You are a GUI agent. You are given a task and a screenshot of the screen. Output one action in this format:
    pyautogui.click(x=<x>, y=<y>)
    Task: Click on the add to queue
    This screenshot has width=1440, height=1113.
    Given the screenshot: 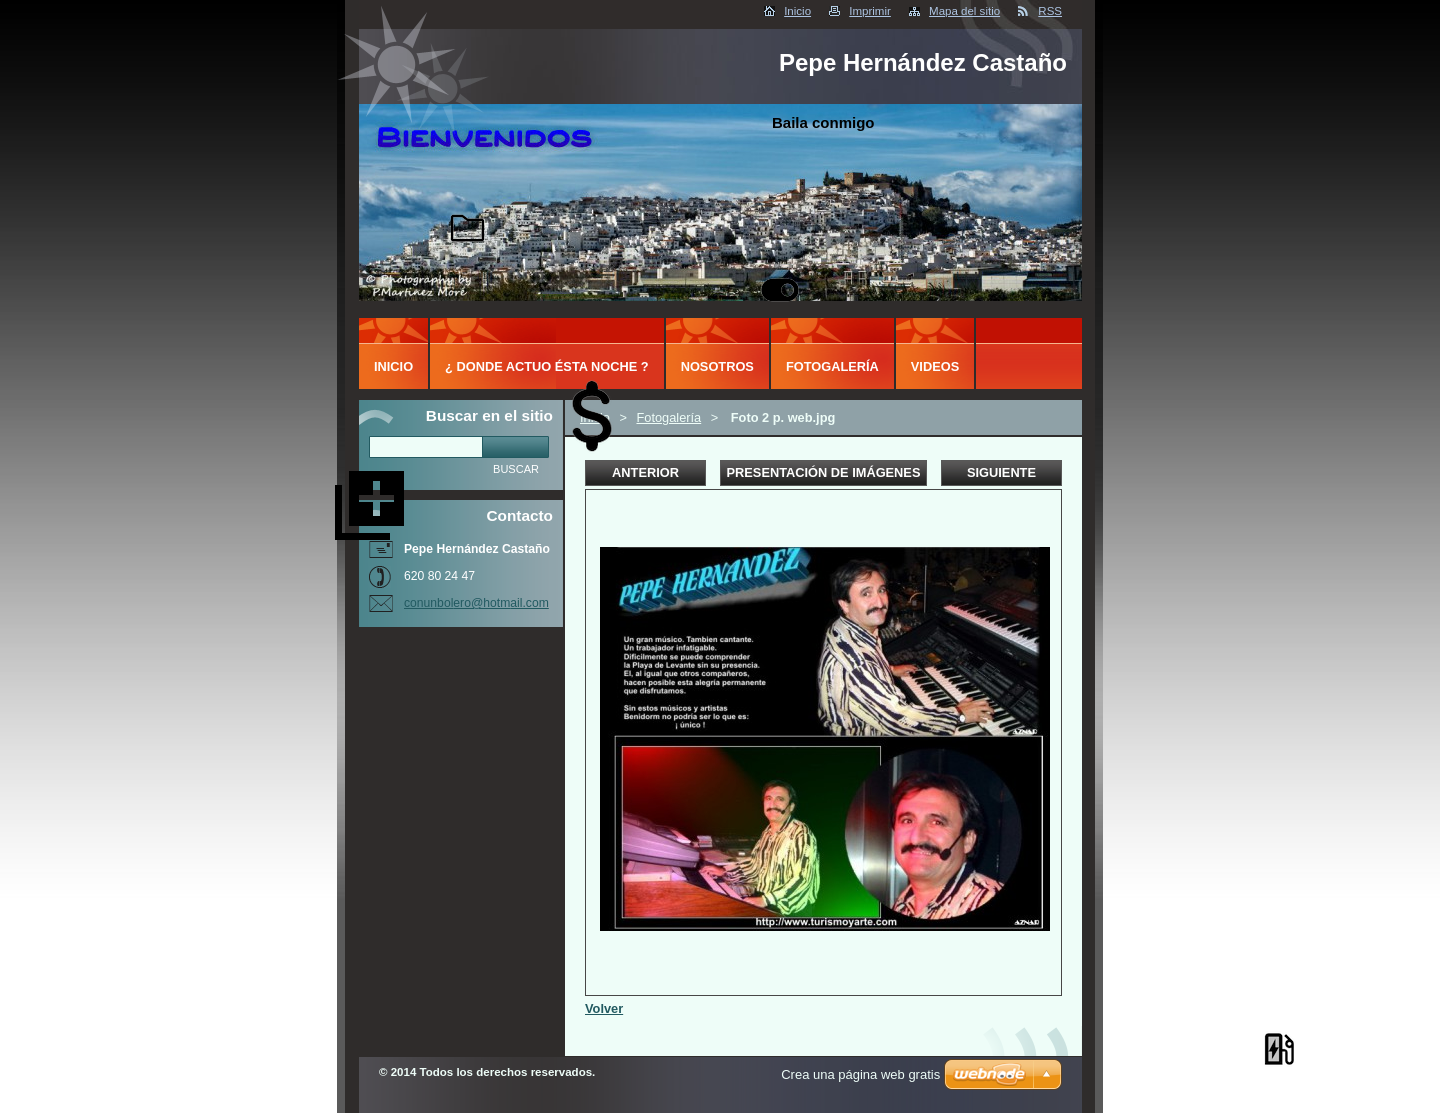 What is the action you would take?
    pyautogui.click(x=369, y=505)
    